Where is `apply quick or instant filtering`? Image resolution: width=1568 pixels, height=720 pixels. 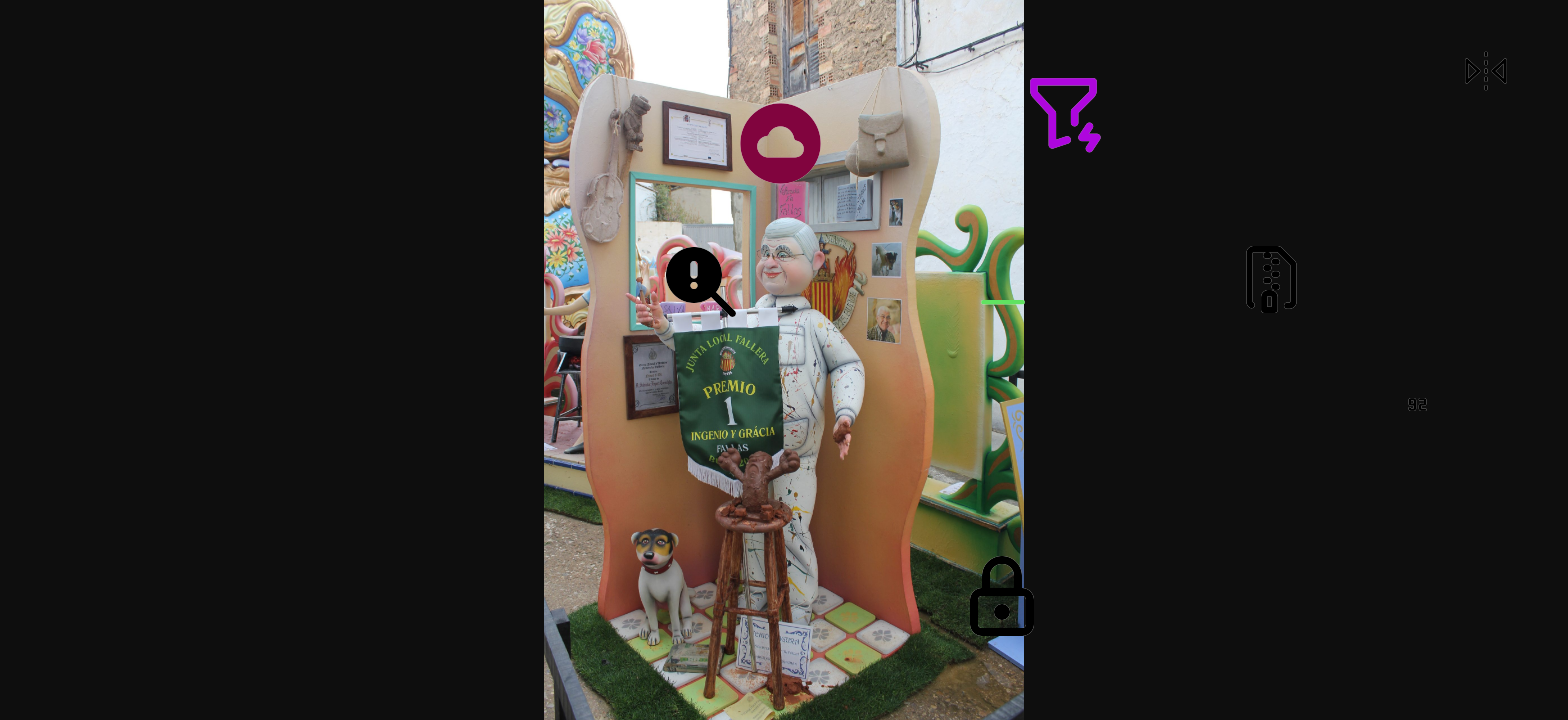 apply quick or instant filtering is located at coordinates (1063, 111).